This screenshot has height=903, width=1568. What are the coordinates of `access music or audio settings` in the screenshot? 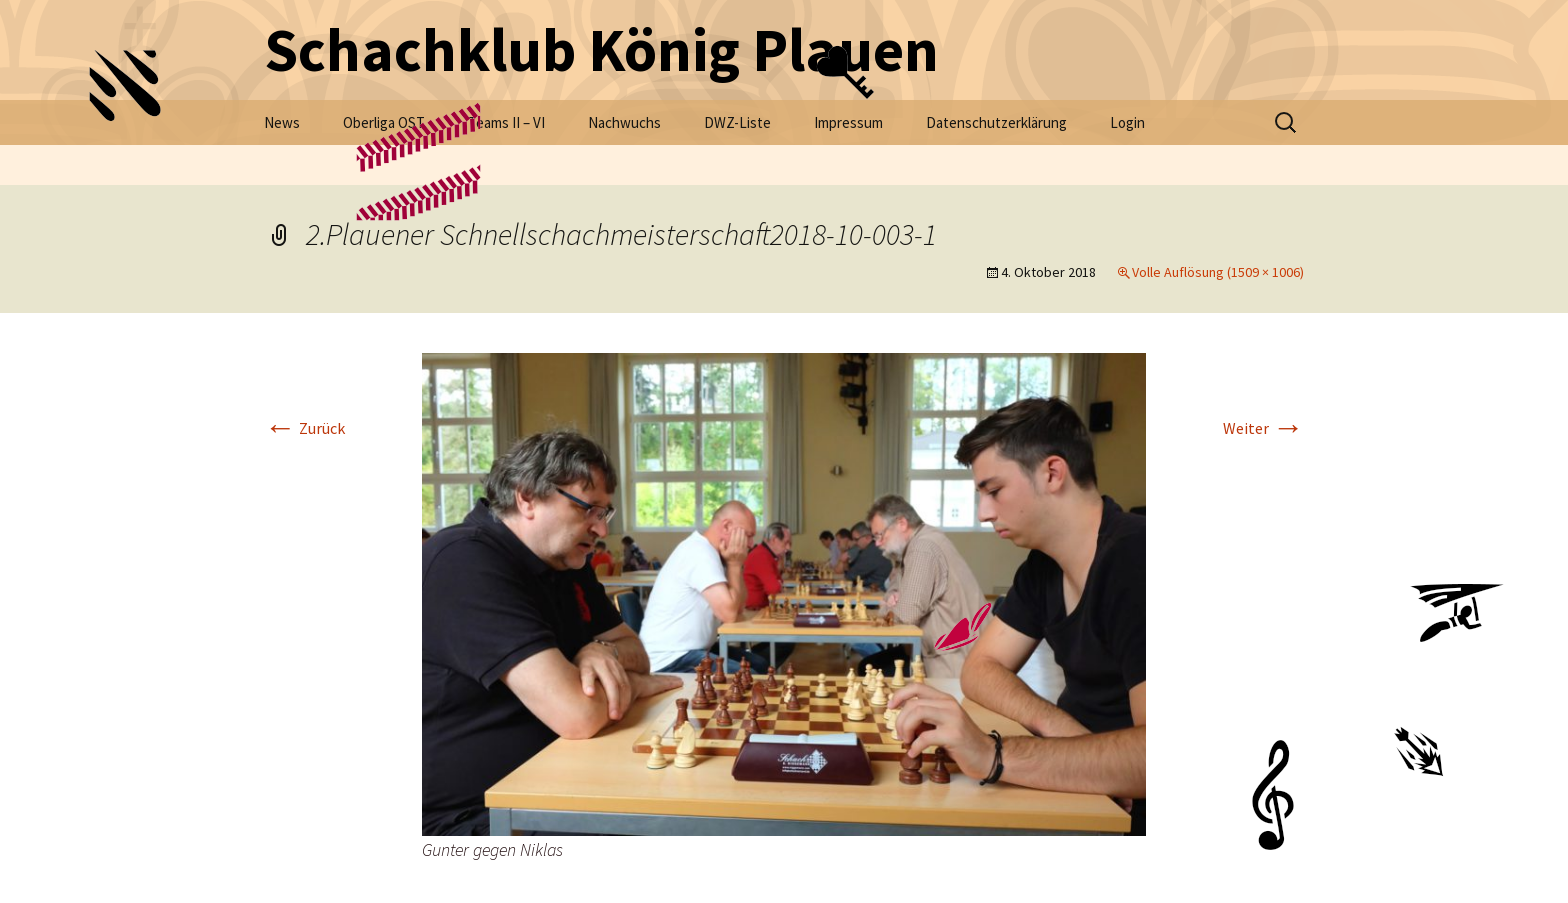 It's located at (1273, 795).